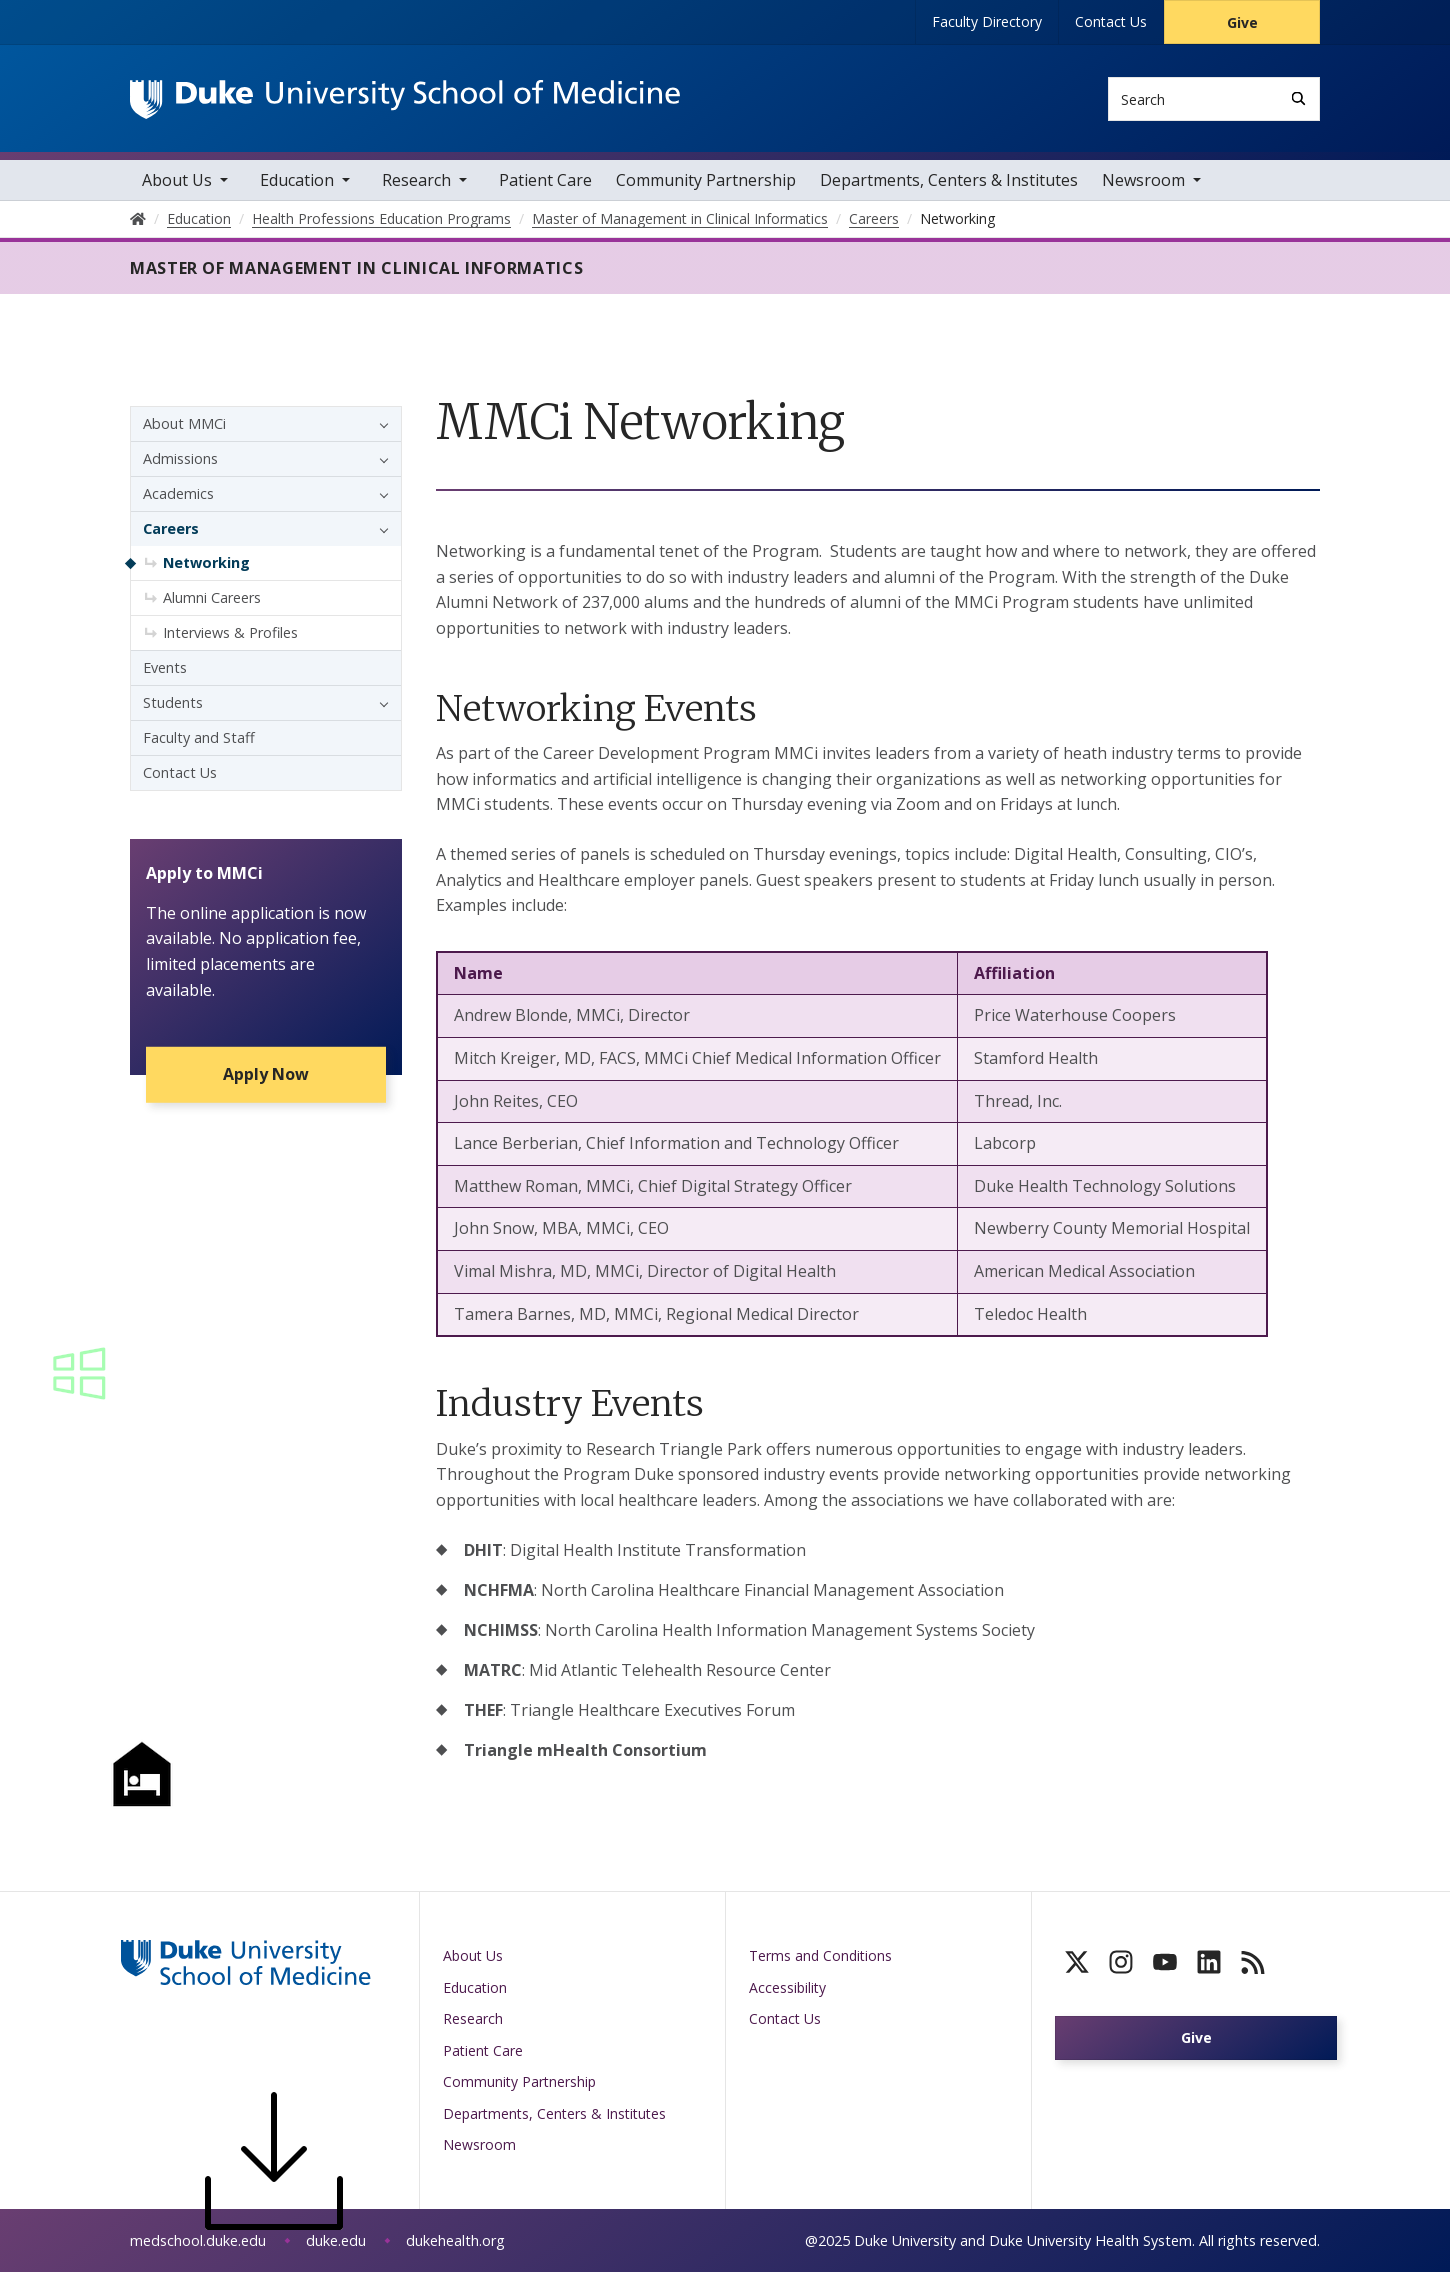 This screenshot has height=2273, width=1450. I want to click on open windows start menu, so click(81, 1373).